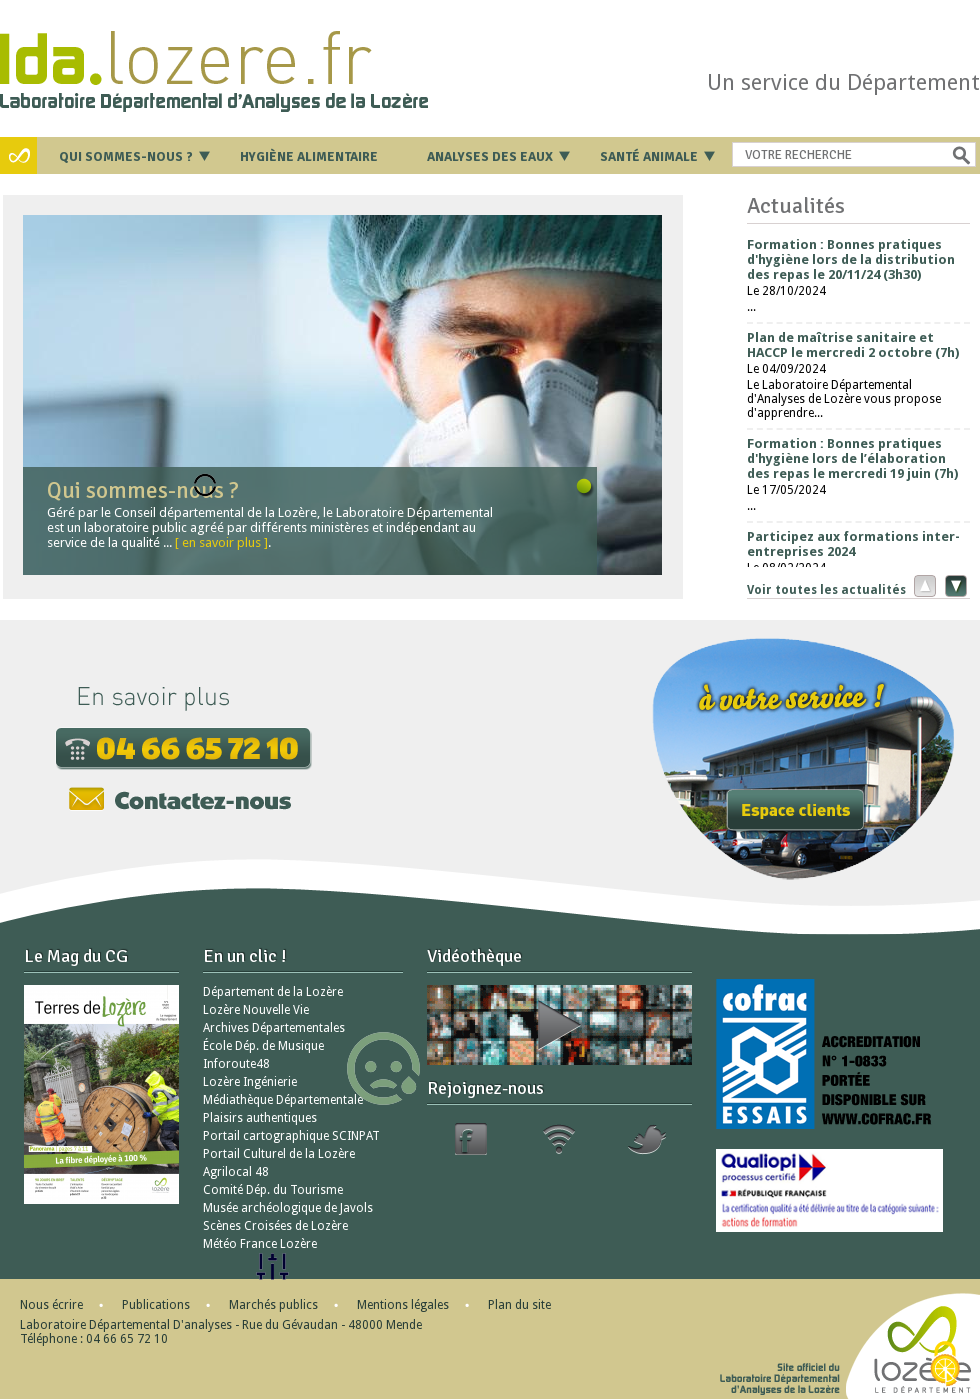 The width and height of the screenshot is (980, 1399). What do you see at coordinates (272, 1266) in the screenshot?
I see `access audio or sound settings` at bounding box center [272, 1266].